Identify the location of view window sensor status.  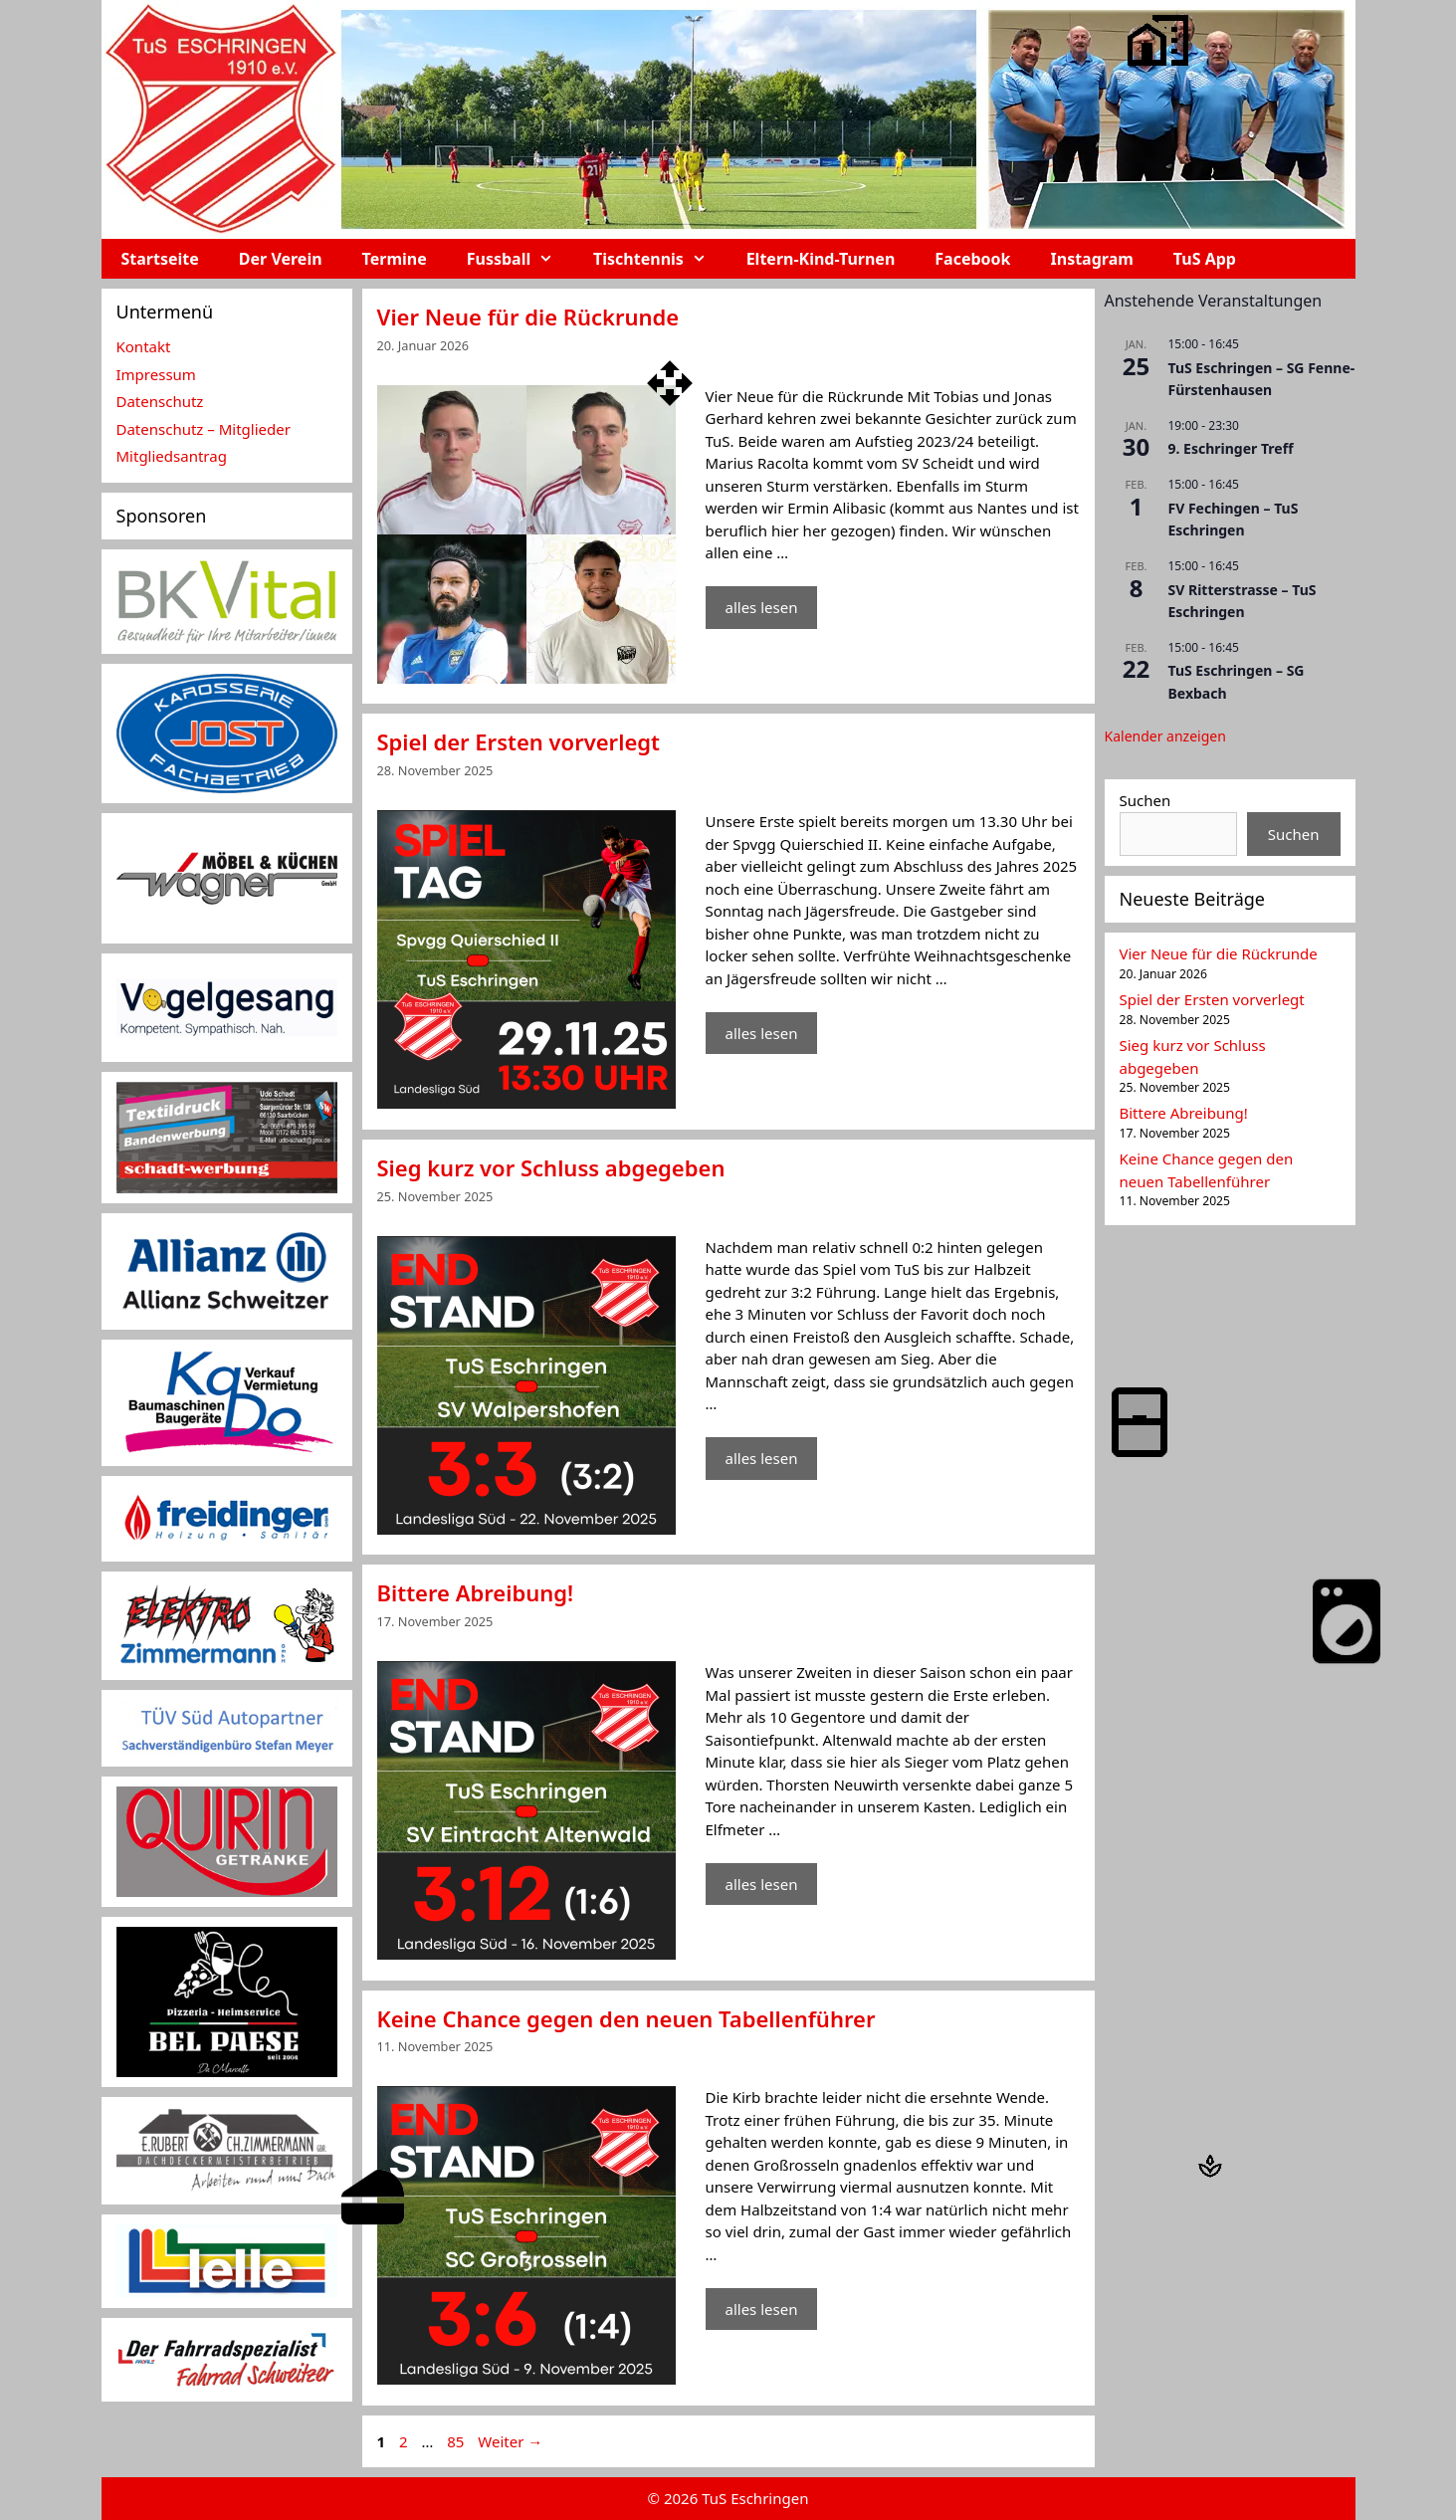
(1140, 1422).